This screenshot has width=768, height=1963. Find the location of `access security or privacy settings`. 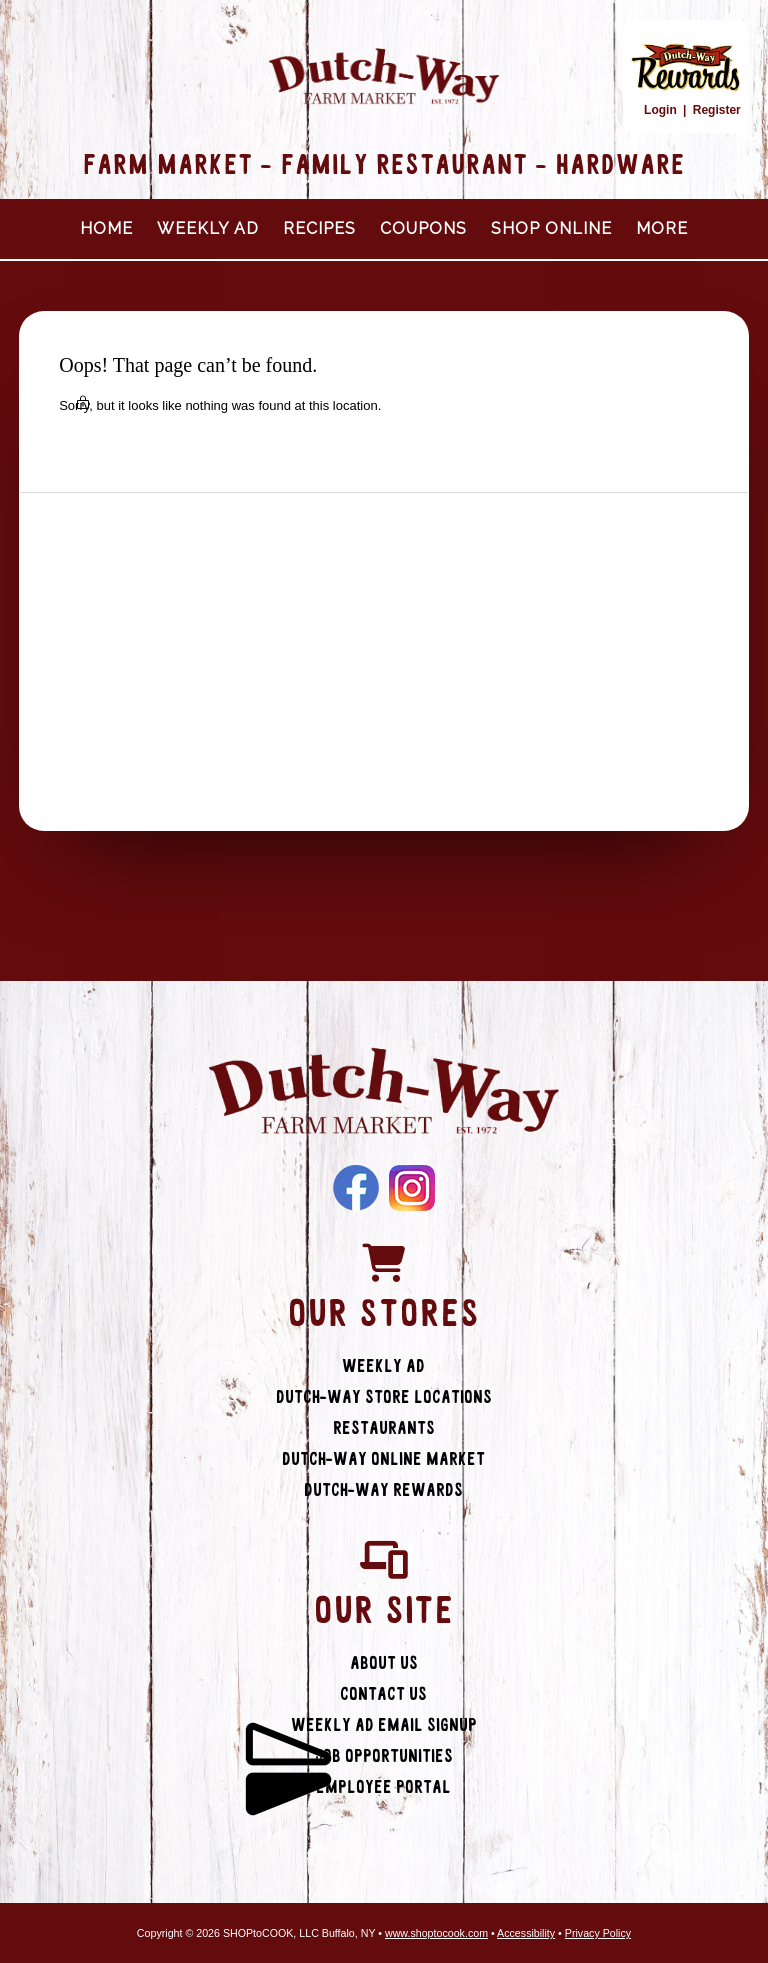

access security or privacy settings is located at coordinates (83, 403).